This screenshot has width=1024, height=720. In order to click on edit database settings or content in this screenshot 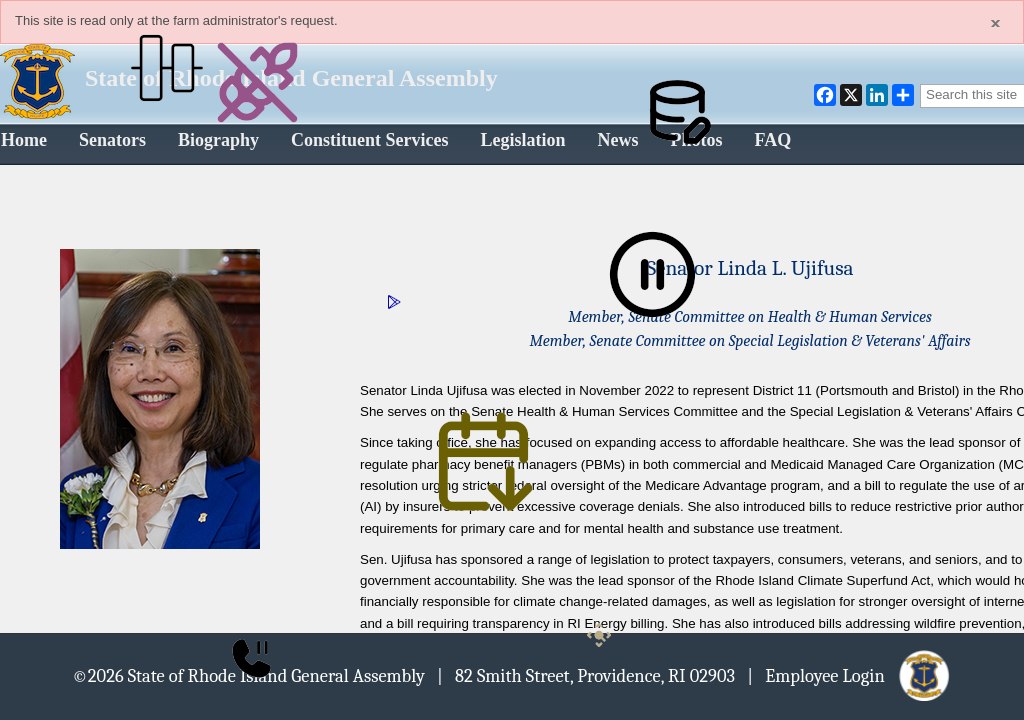, I will do `click(677, 110)`.